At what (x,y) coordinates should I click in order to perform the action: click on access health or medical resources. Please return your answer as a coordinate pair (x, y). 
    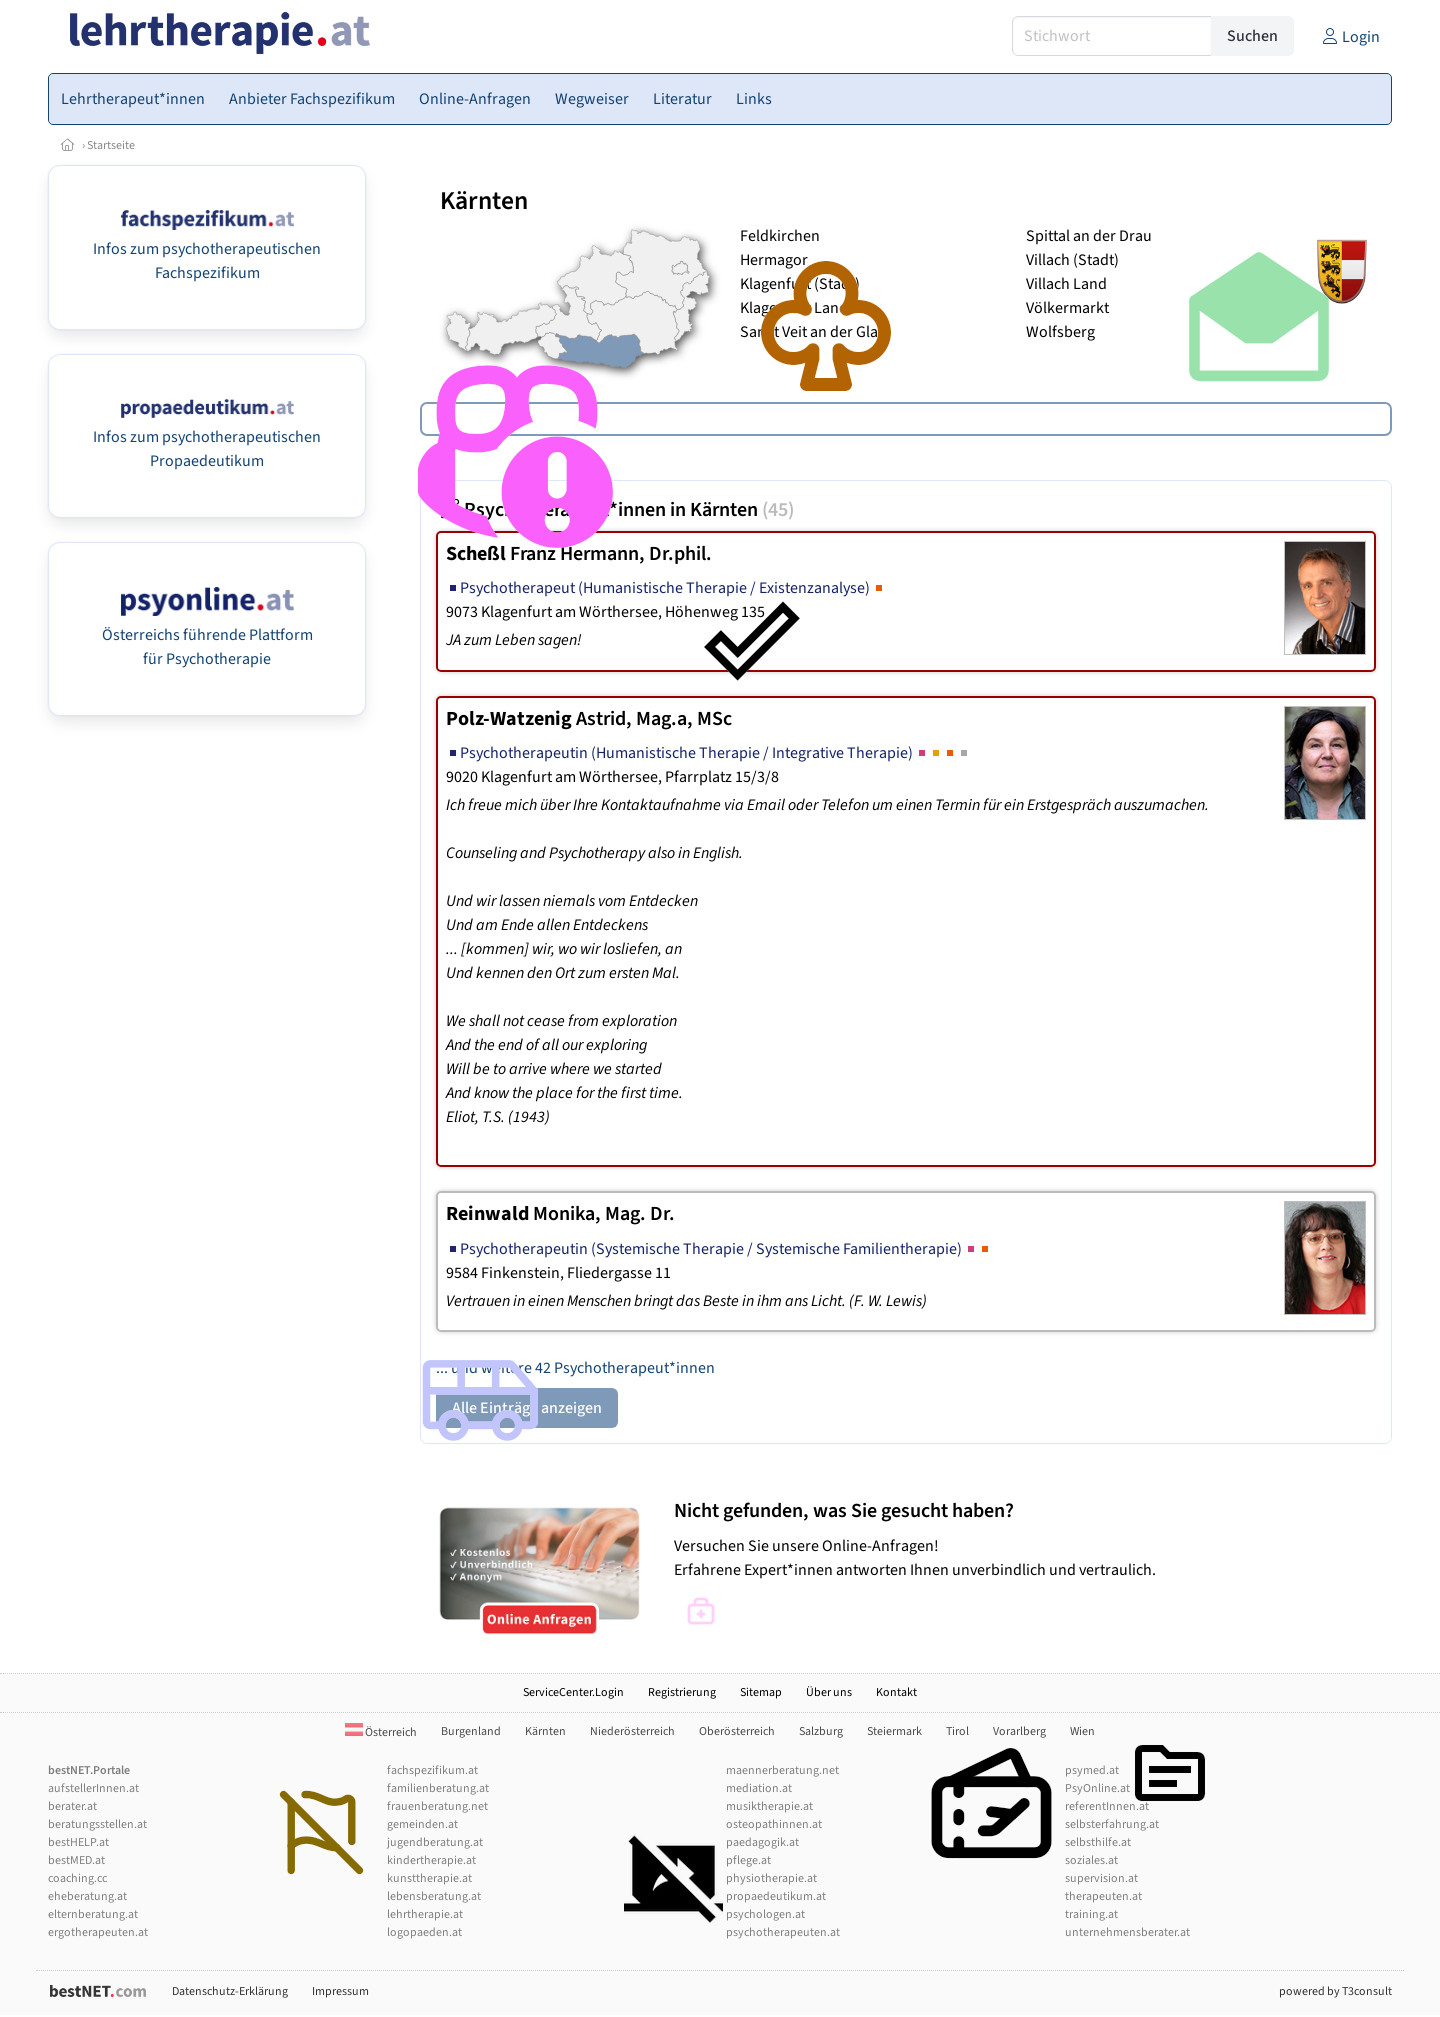
    Looking at the image, I should click on (701, 1611).